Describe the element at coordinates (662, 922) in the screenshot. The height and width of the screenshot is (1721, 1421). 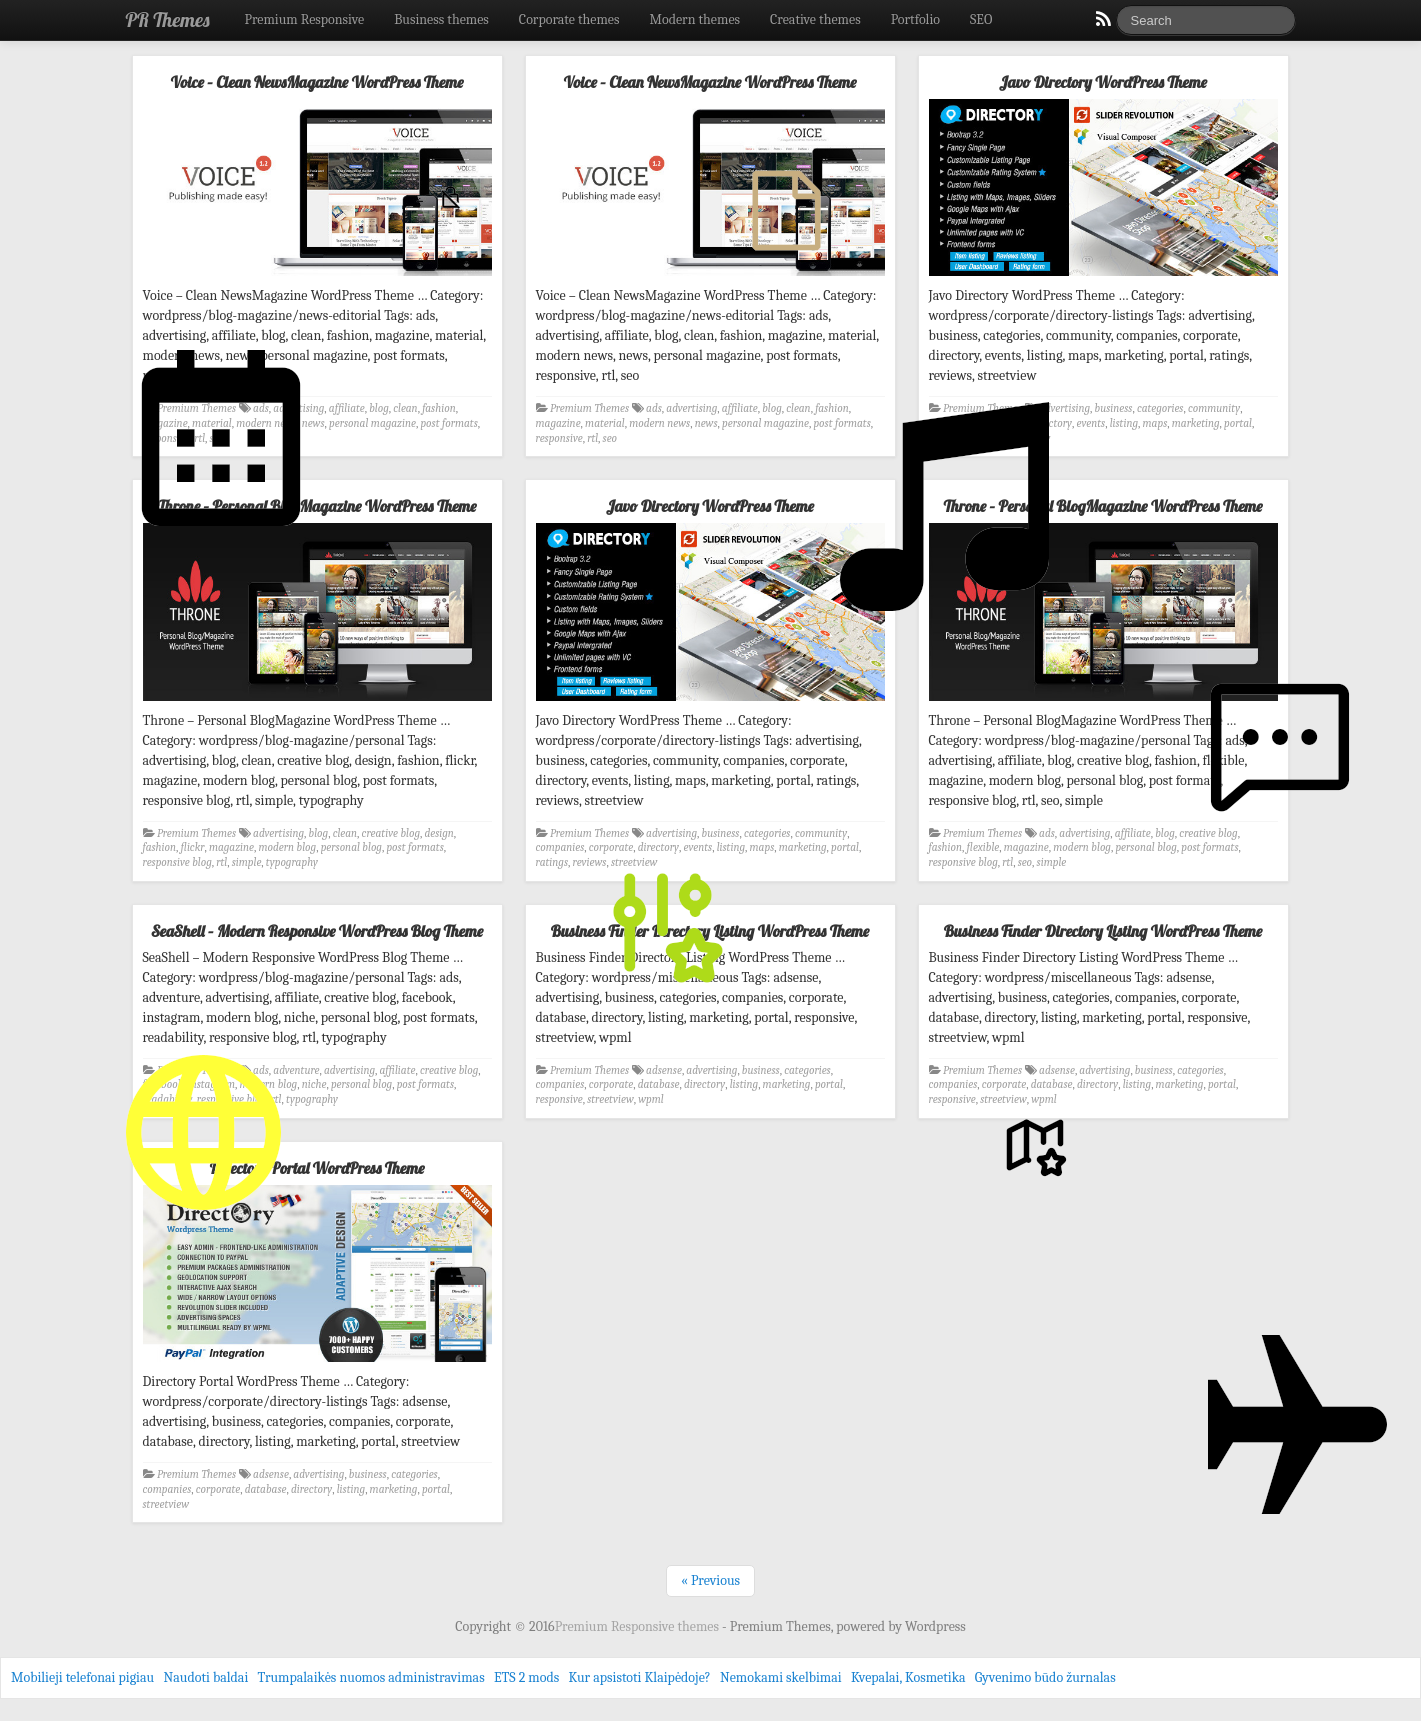
I see `adjust settings for starred items` at that location.